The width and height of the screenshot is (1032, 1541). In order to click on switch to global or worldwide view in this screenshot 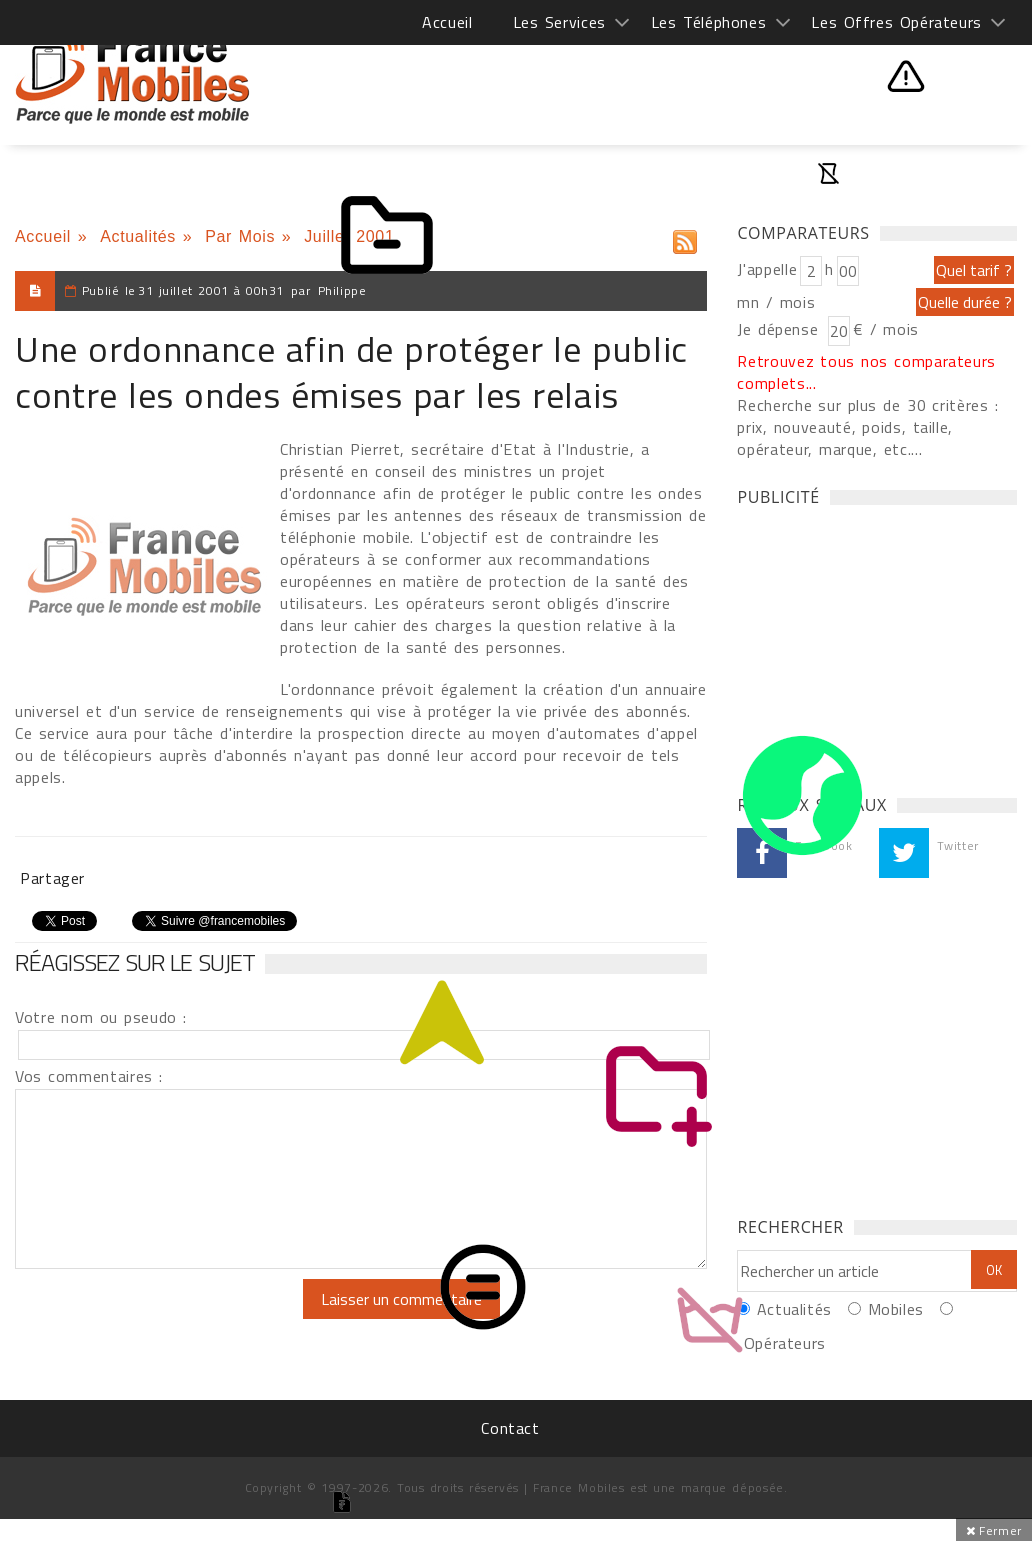, I will do `click(802, 795)`.